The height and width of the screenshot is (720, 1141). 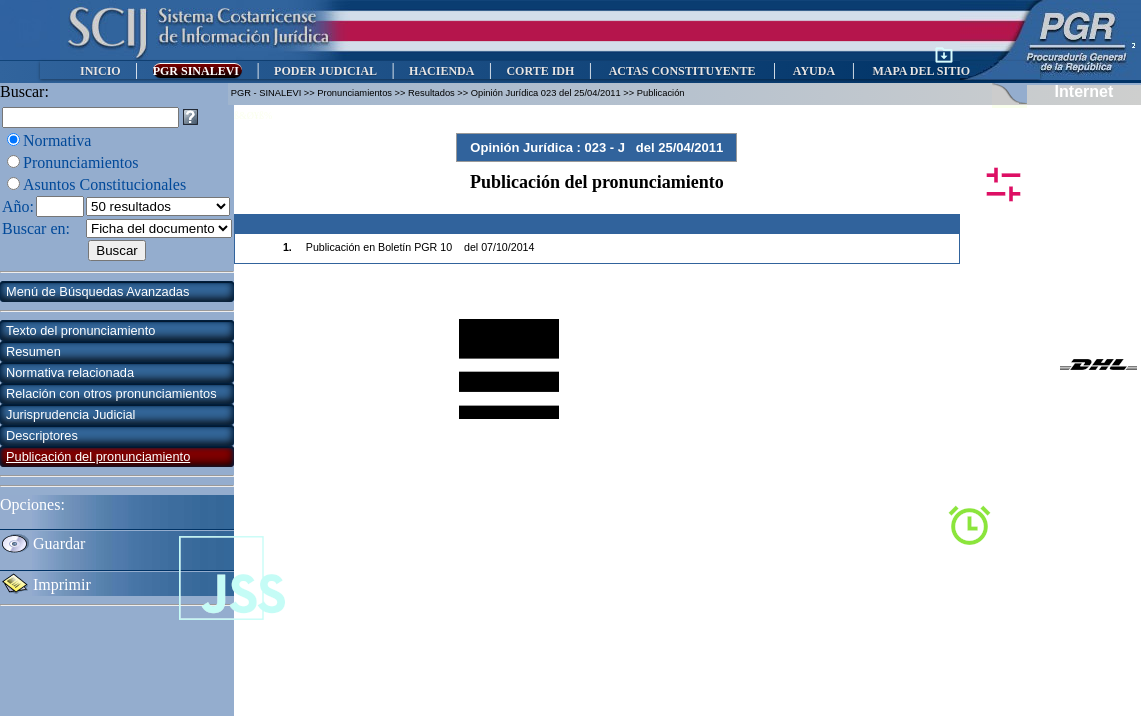 I want to click on JSS (JavaScript Style Sheets) library logo, so click(x=232, y=578).